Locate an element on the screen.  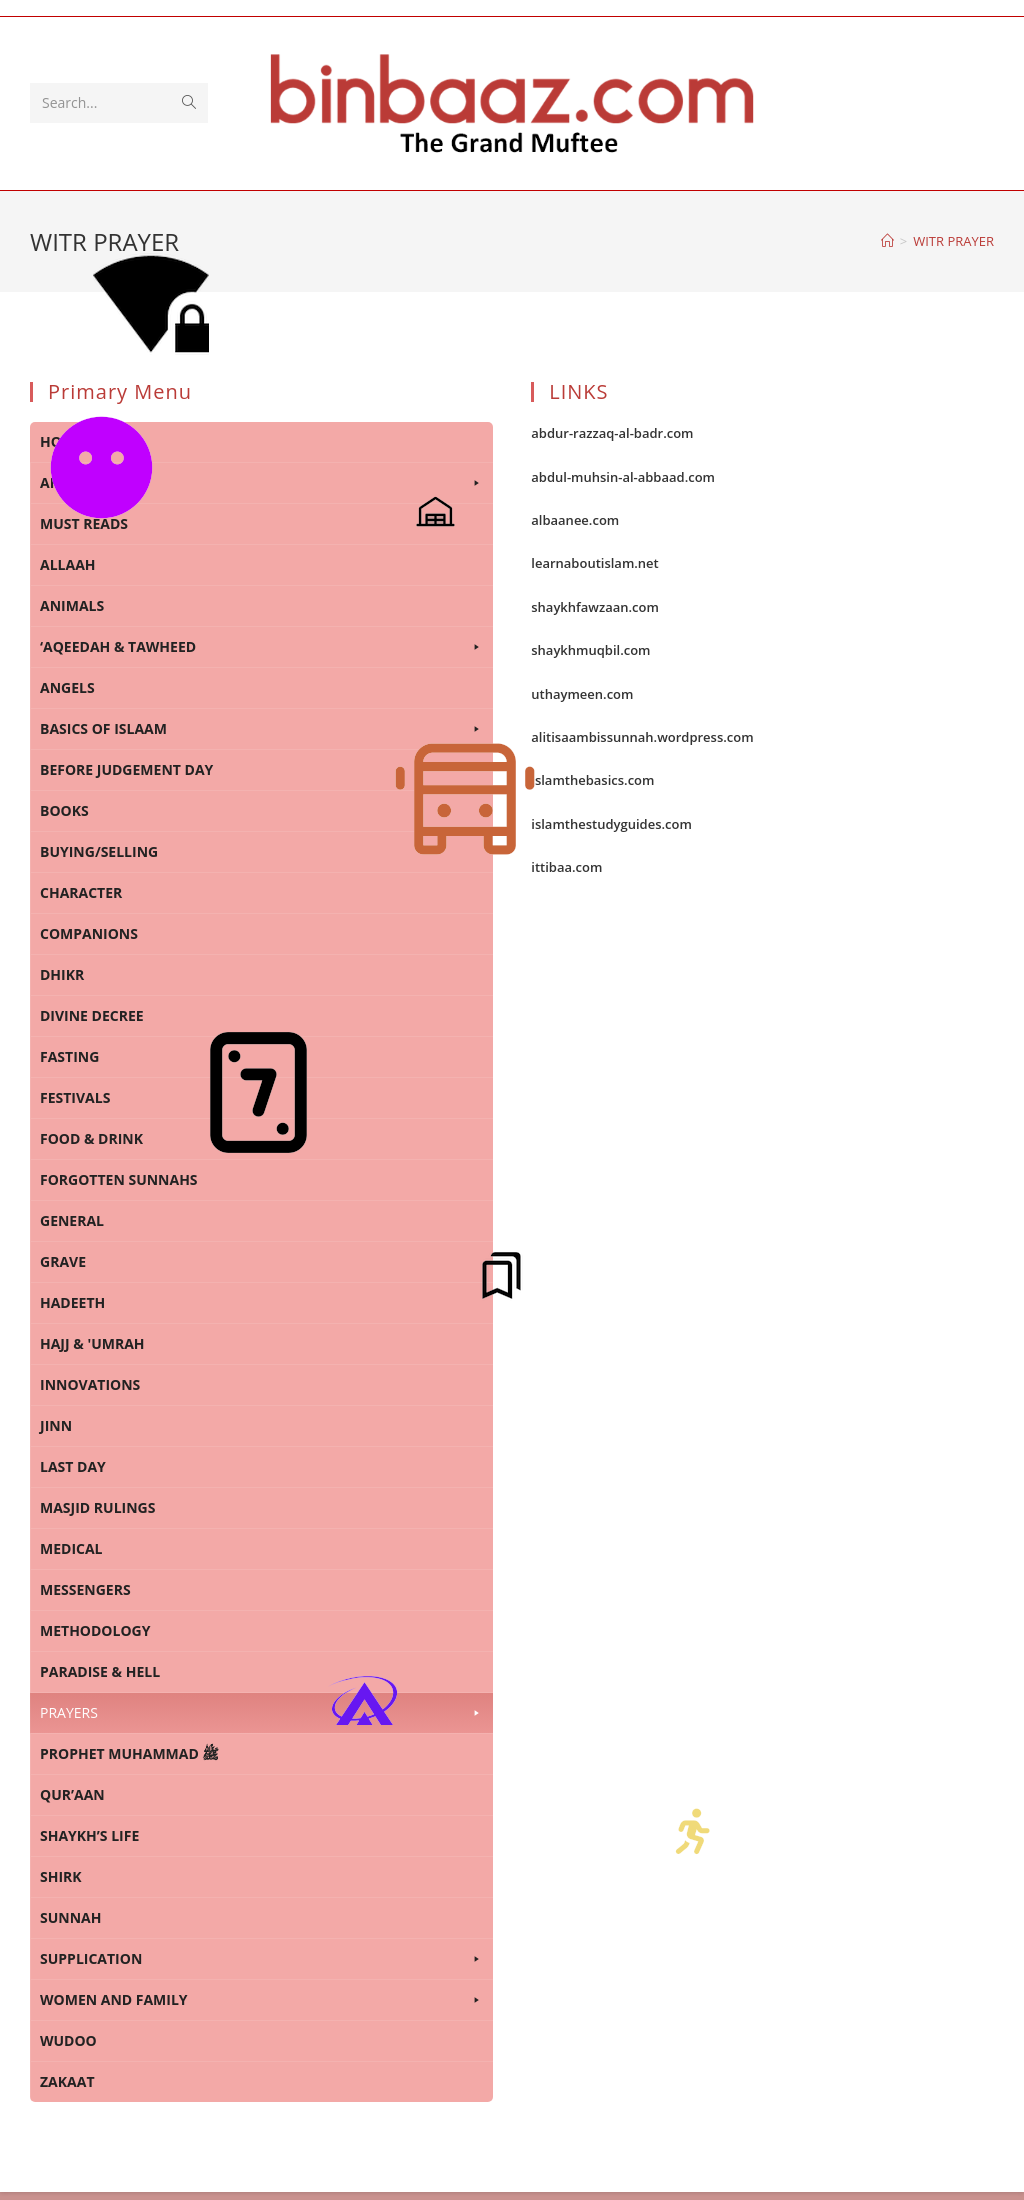
access garage or parking settings is located at coordinates (435, 513).